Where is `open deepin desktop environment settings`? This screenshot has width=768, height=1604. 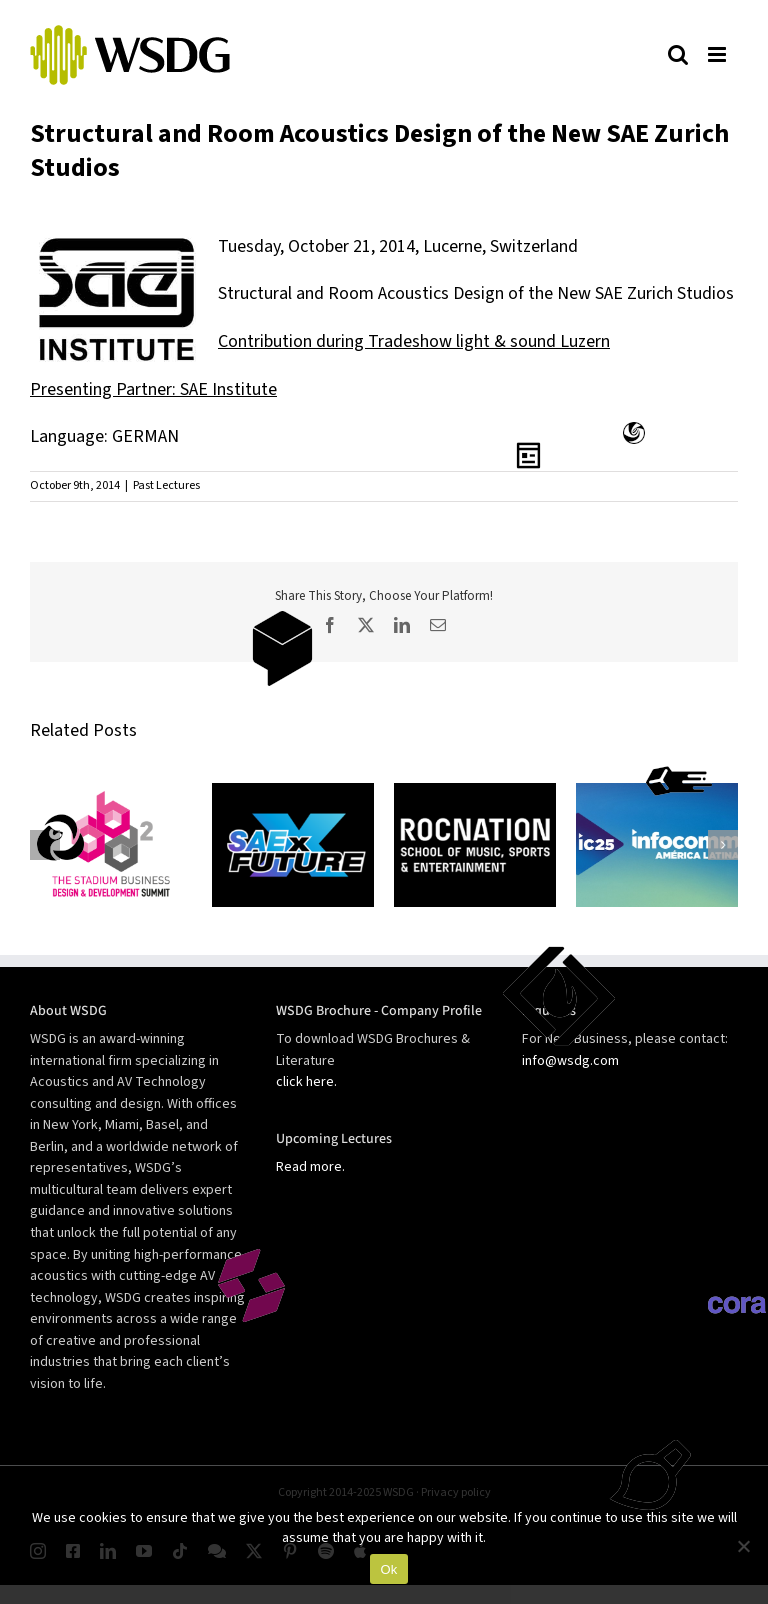
open deepin desktop environment settings is located at coordinates (634, 433).